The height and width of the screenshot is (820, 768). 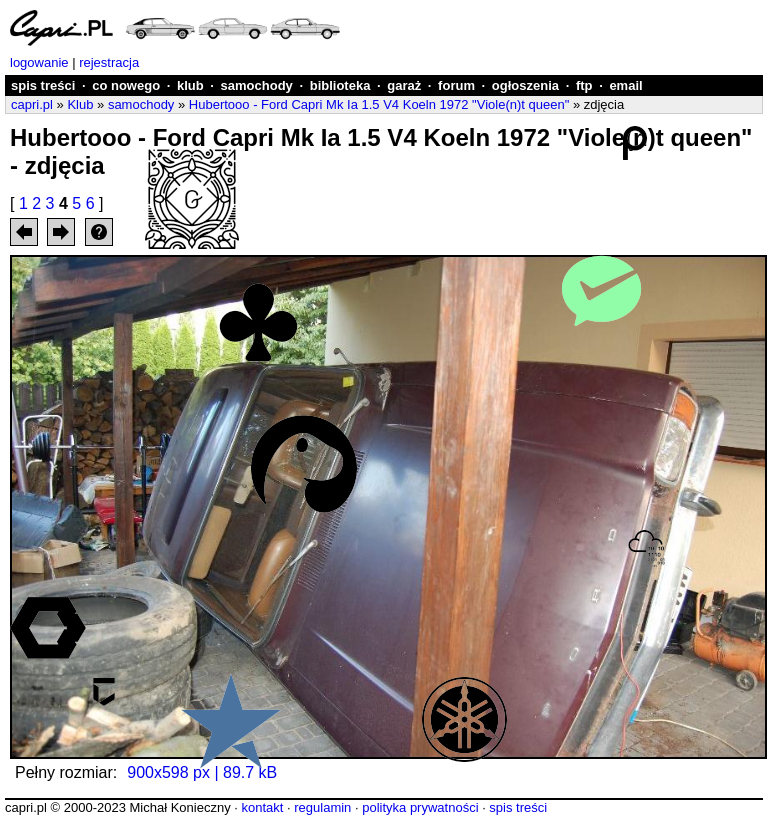 What do you see at coordinates (192, 199) in the screenshot?
I see `open the gutenberg block editor` at bounding box center [192, 199].